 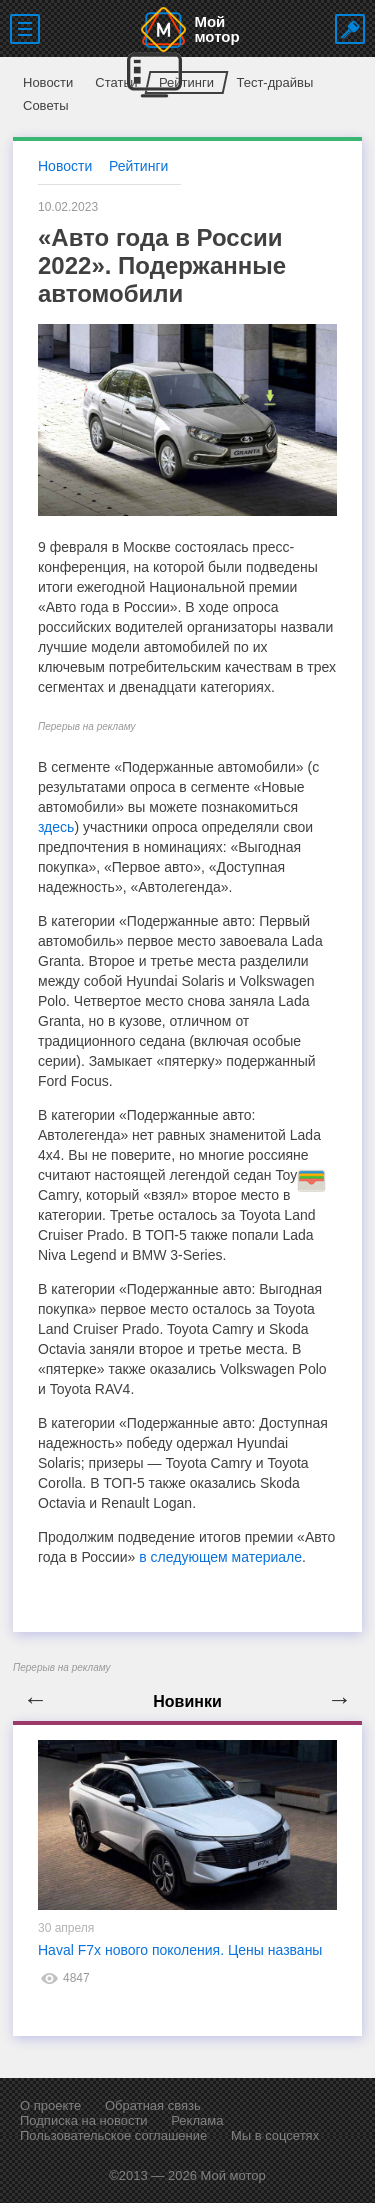 I want to click on access wallet settings and preferences, so click(x=311, y=1180).